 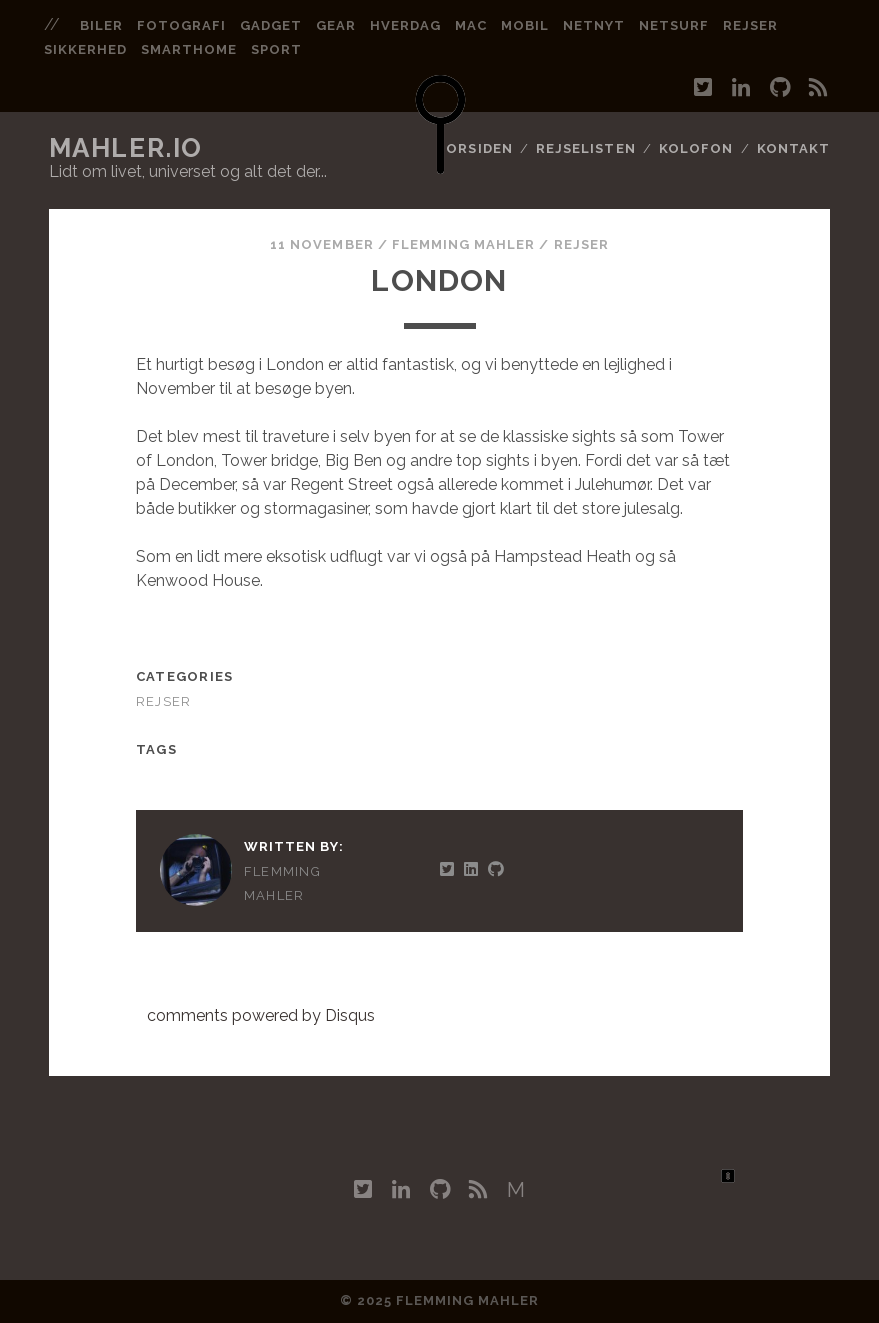 What do you see at coordinates (728, 1176) in the screenshot?
I see `indicates zero items or empty count` at bounding box center [728, 1176].